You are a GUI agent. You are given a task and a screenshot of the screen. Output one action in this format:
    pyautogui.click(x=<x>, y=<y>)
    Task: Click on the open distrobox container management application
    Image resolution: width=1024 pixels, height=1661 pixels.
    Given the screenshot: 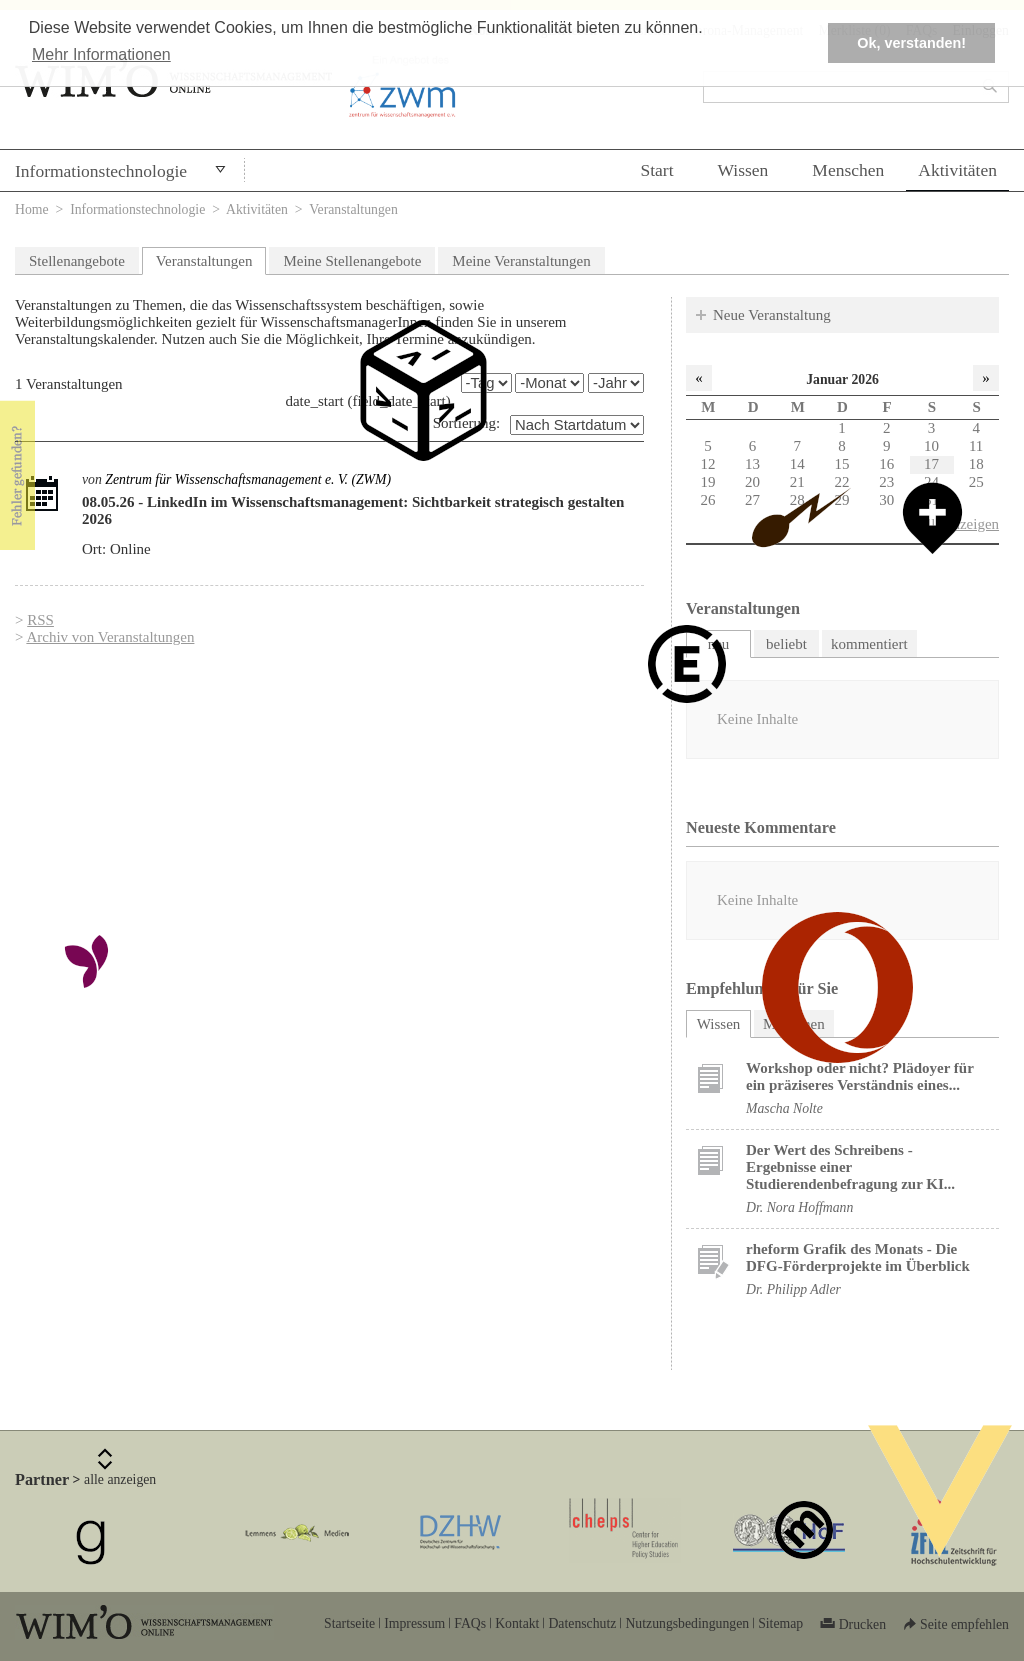 What is the action you would take?
    pyautogui.click(x=423, y=390)
    